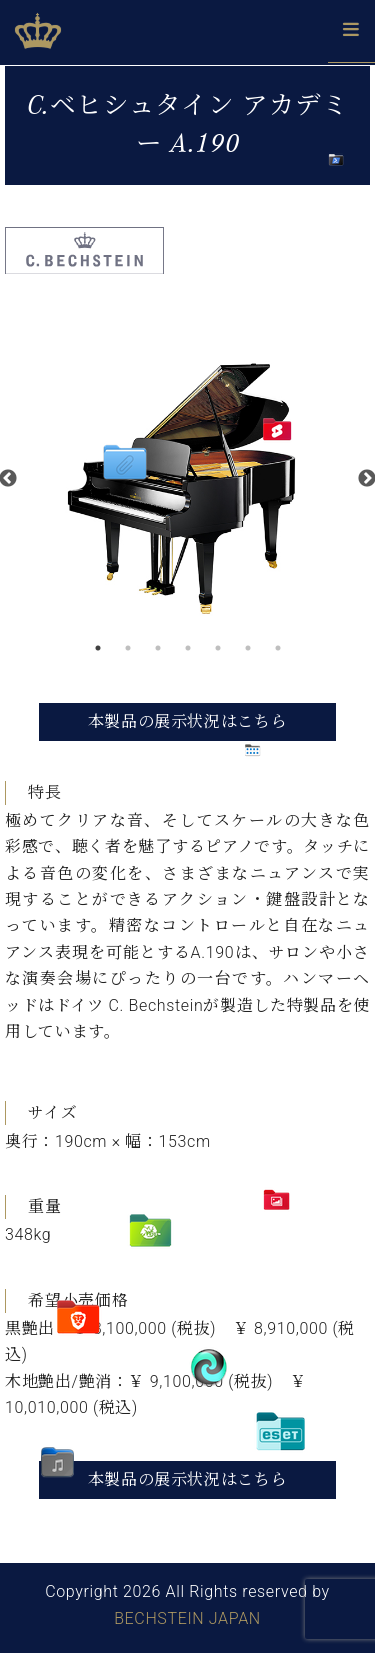 This screenshot has width=375, height=1653. I want to click on open your music folder, so click(57, 1461).